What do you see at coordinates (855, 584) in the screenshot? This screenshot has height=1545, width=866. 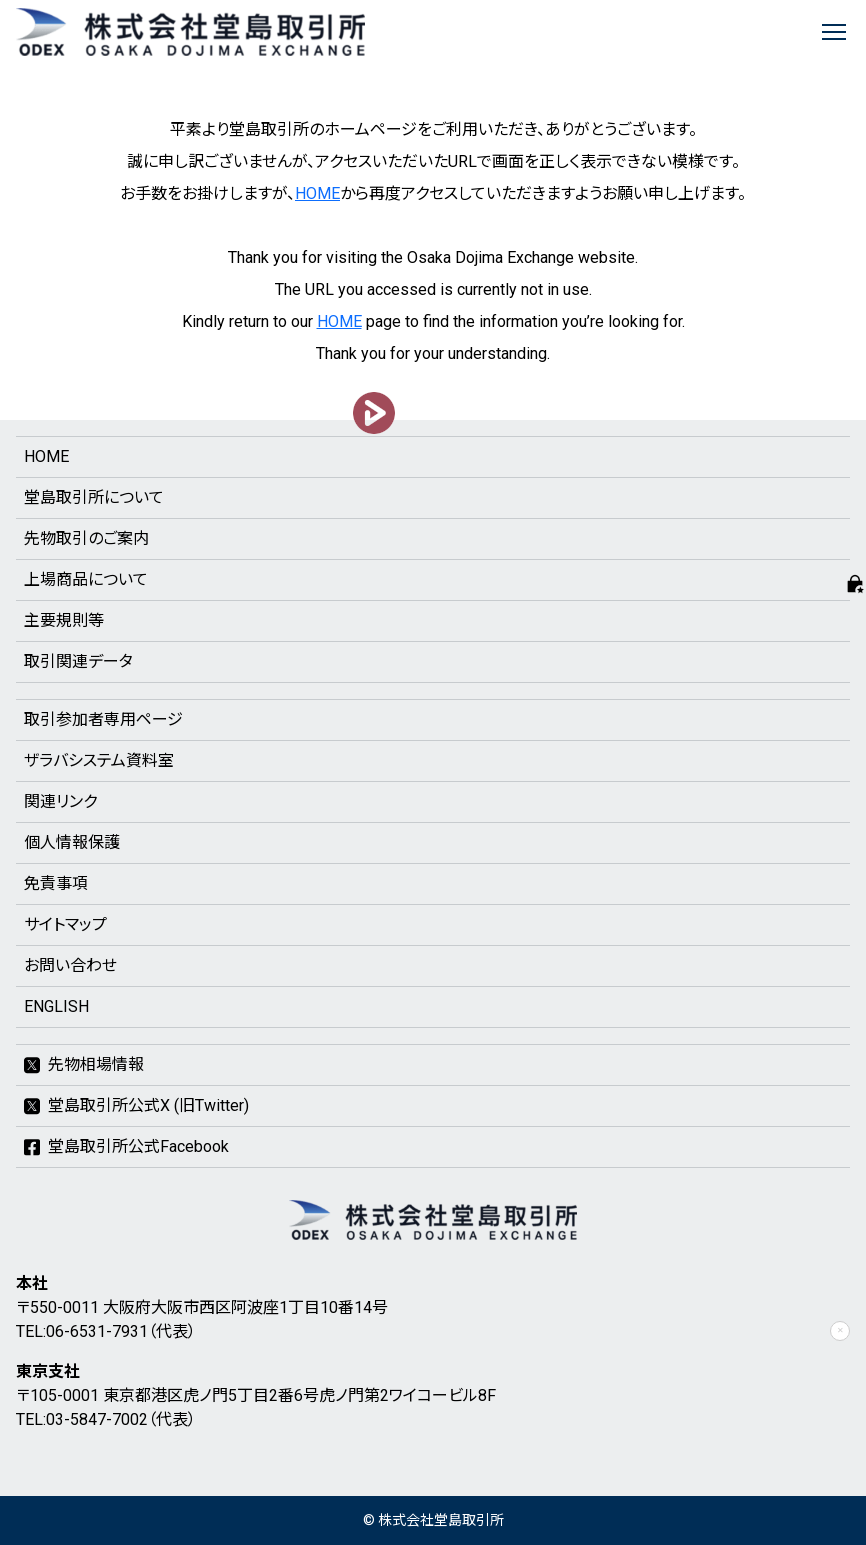 I see `mark a security setting as favorite` at bounding box center [855, 584].